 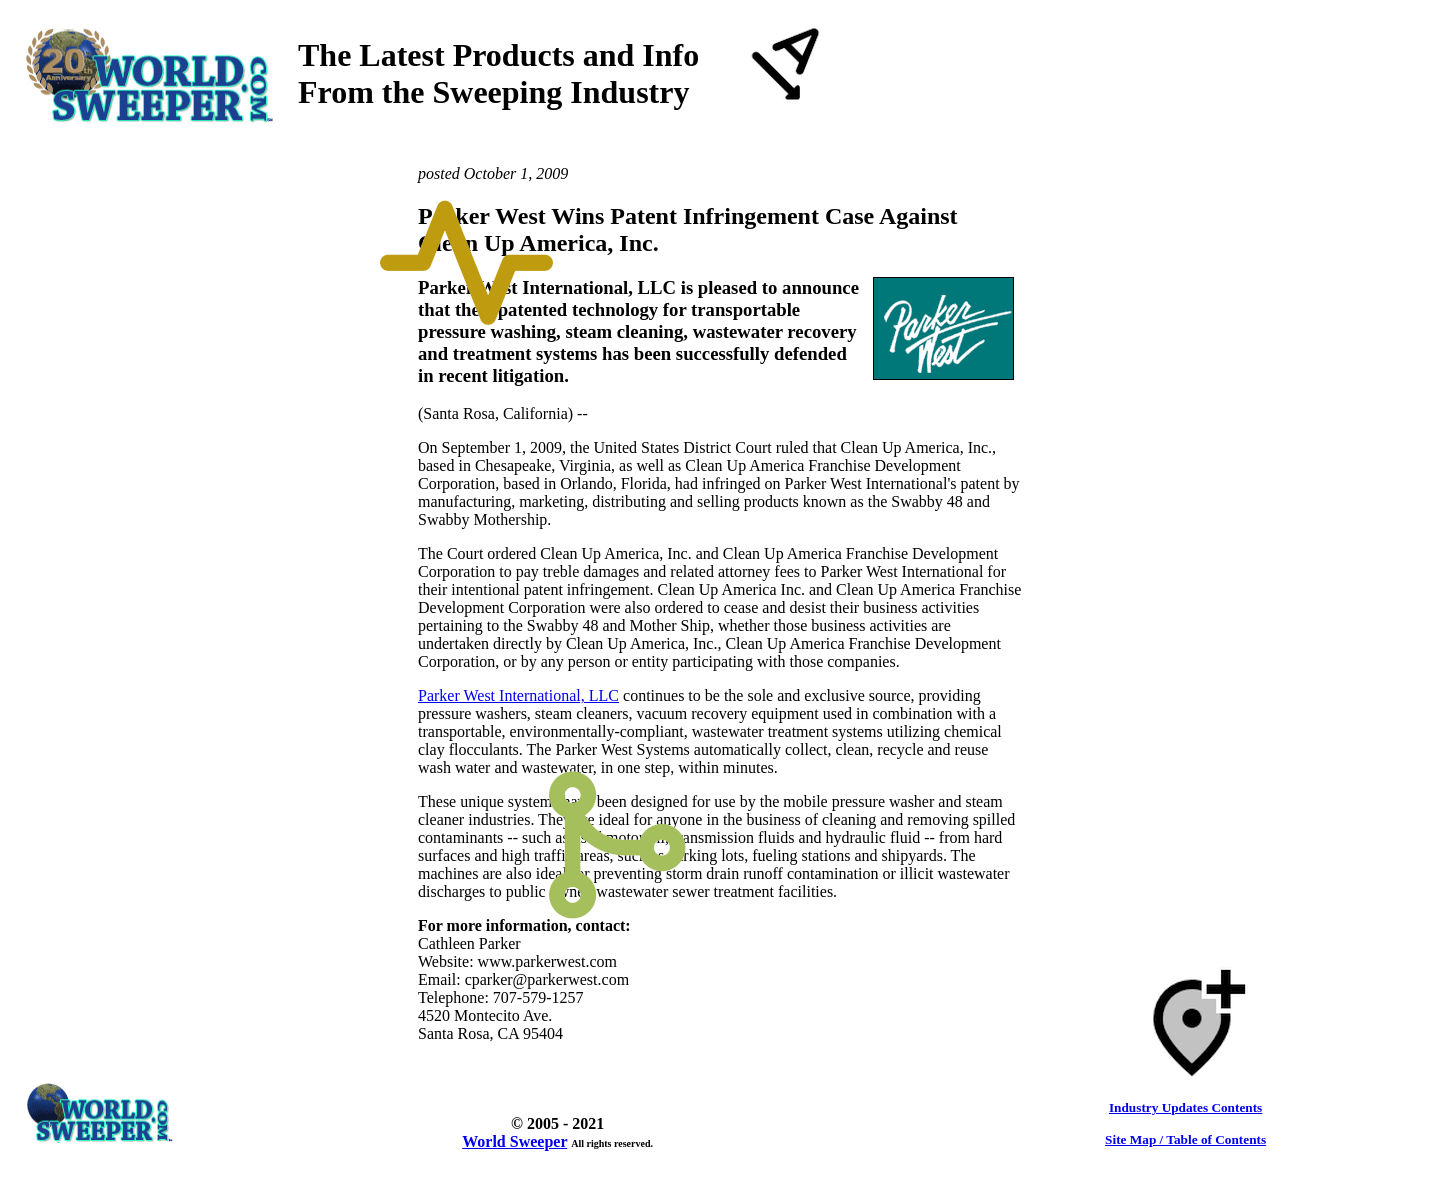 What do you see at coordinates (1192, 1023) in the screenshot?
I see `add a new location pin to the map` at bounding box center [1192, 1023].